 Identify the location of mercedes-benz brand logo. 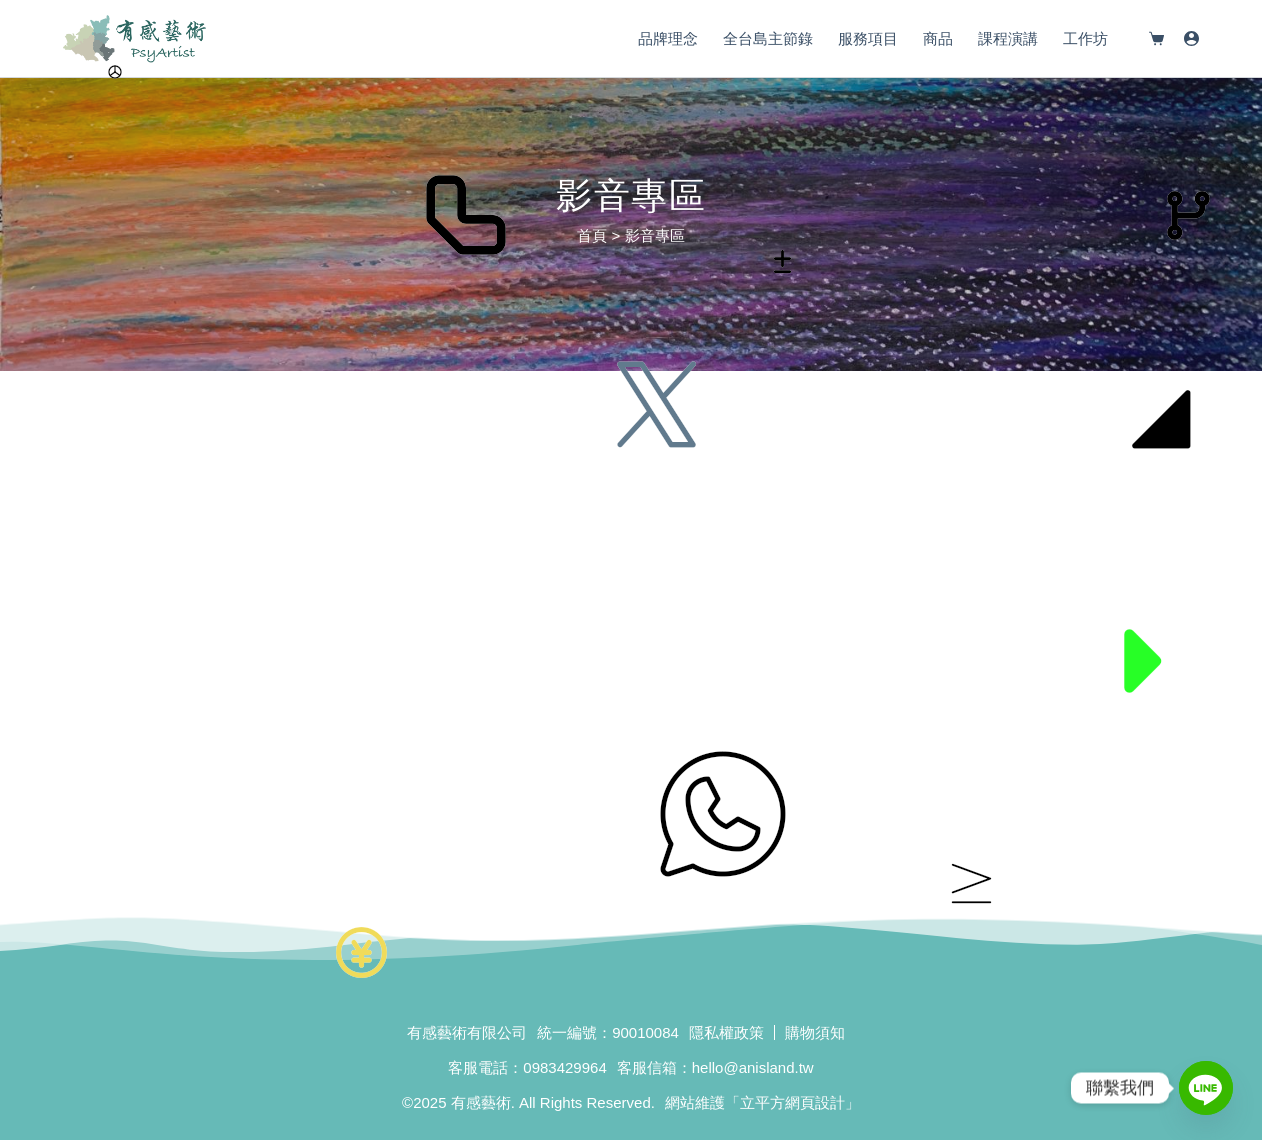
(115, 72).